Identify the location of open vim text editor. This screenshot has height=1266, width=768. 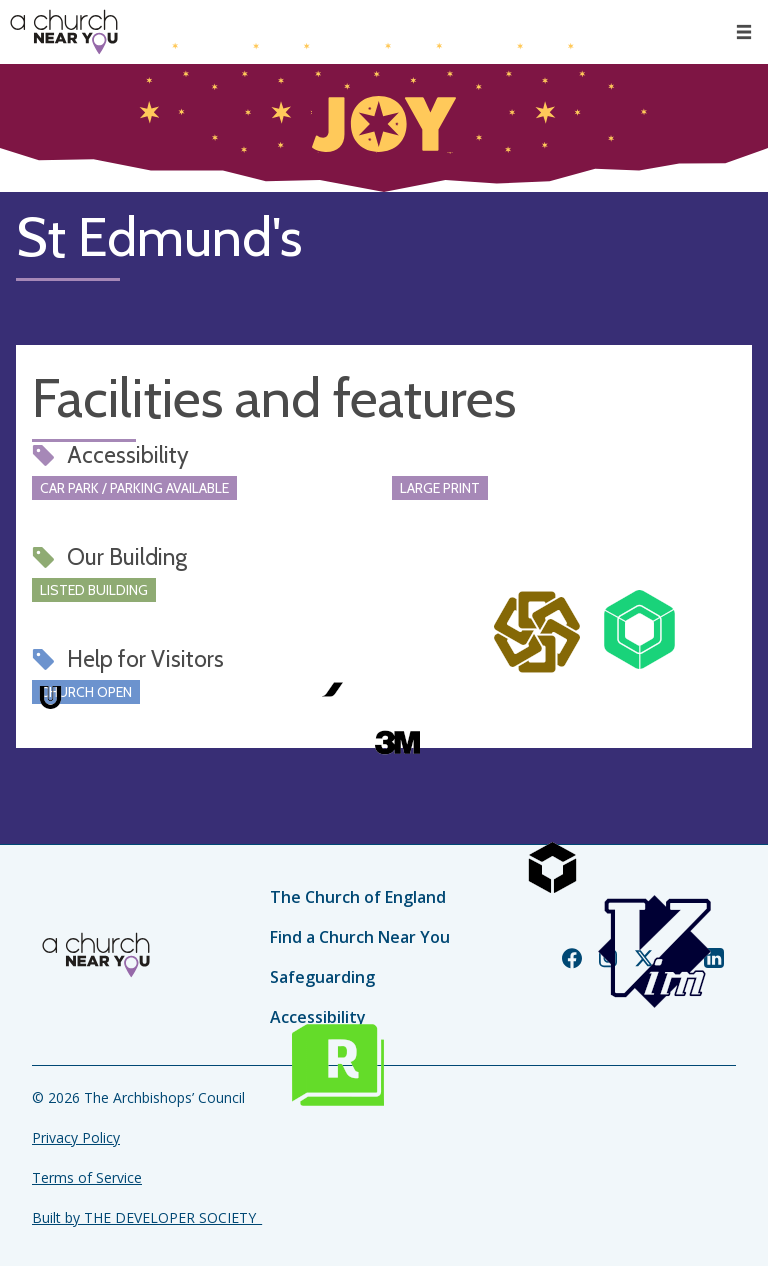
(654, 951).